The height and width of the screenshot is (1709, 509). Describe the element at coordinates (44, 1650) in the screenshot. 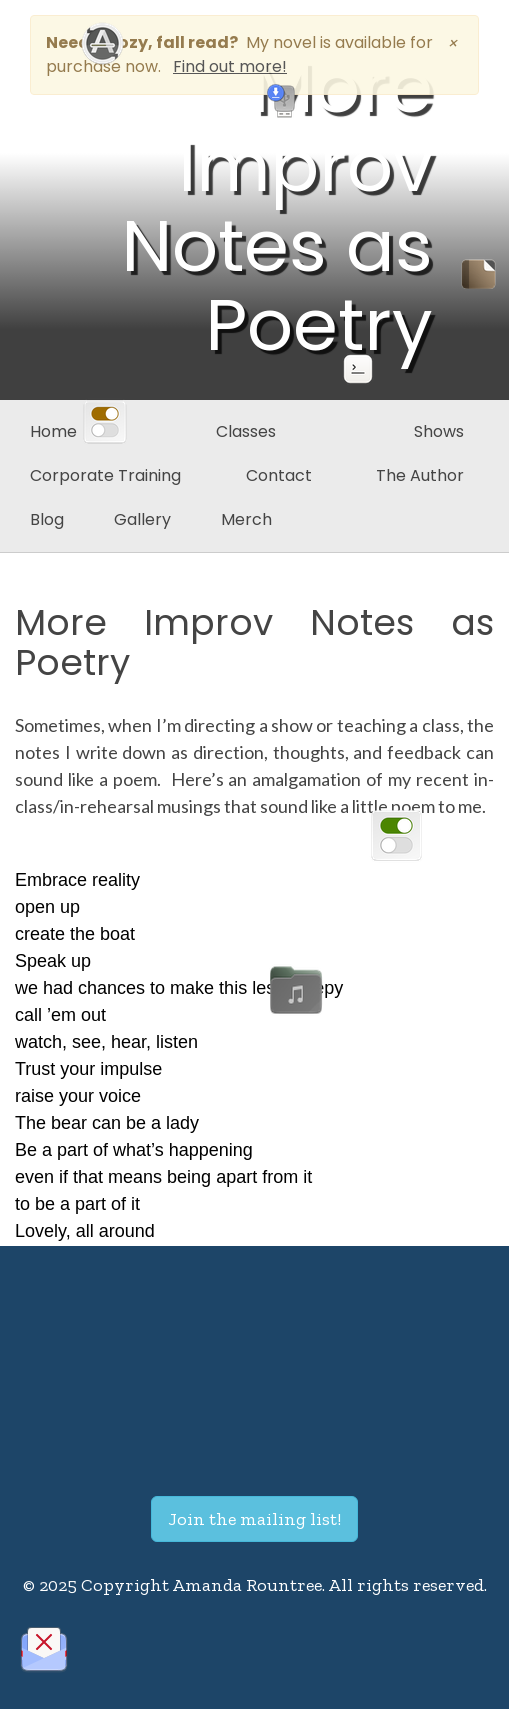

I see `mark email as junk or spam` at that location.